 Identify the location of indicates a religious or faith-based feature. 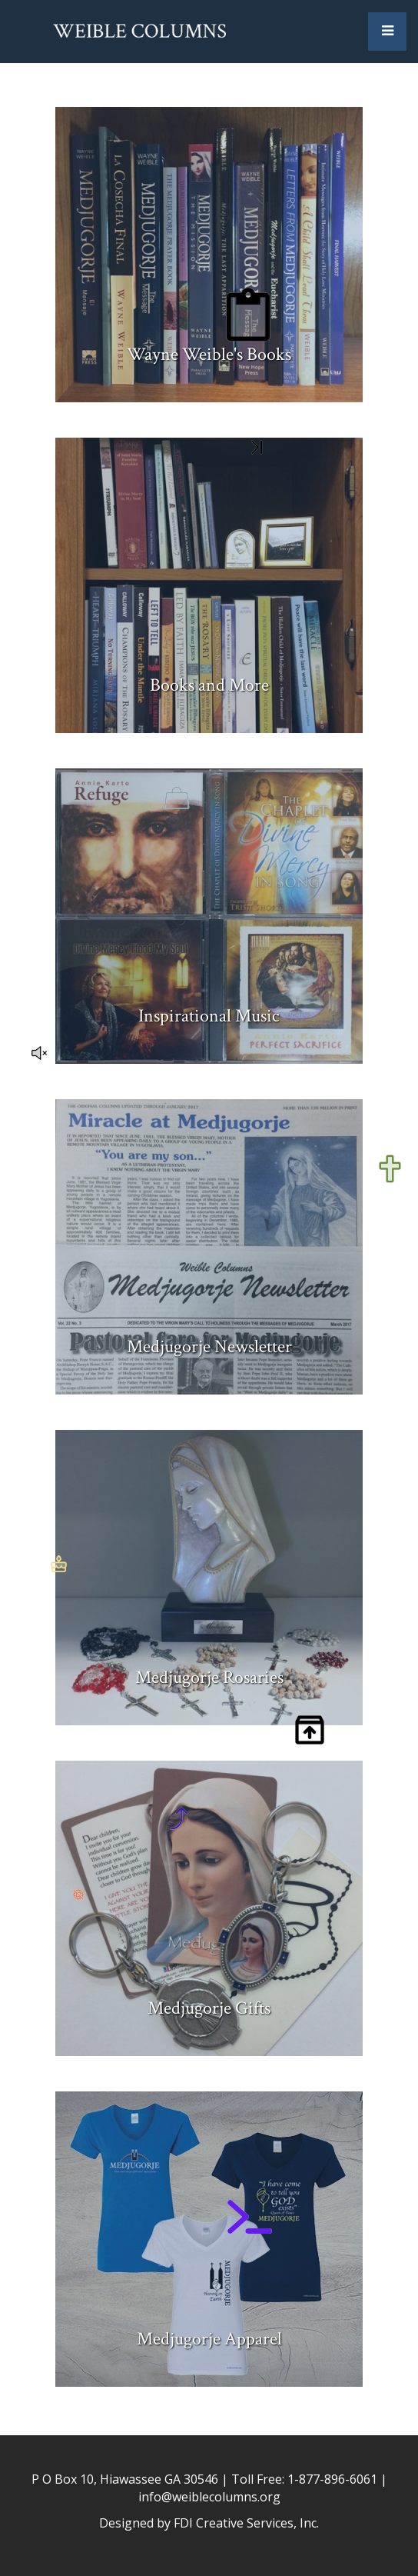
(390, 1168).